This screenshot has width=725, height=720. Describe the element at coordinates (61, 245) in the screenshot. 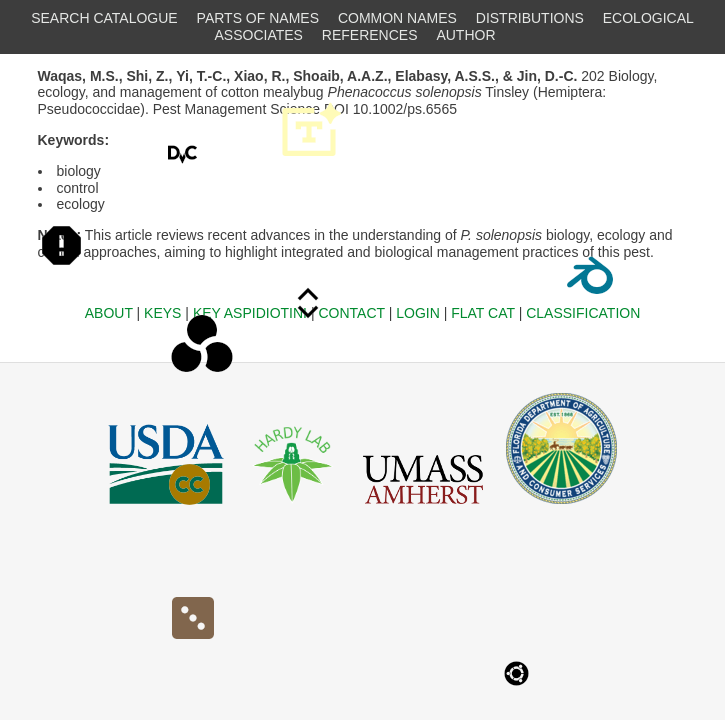

I see `indicates spam or junk content` at that location.